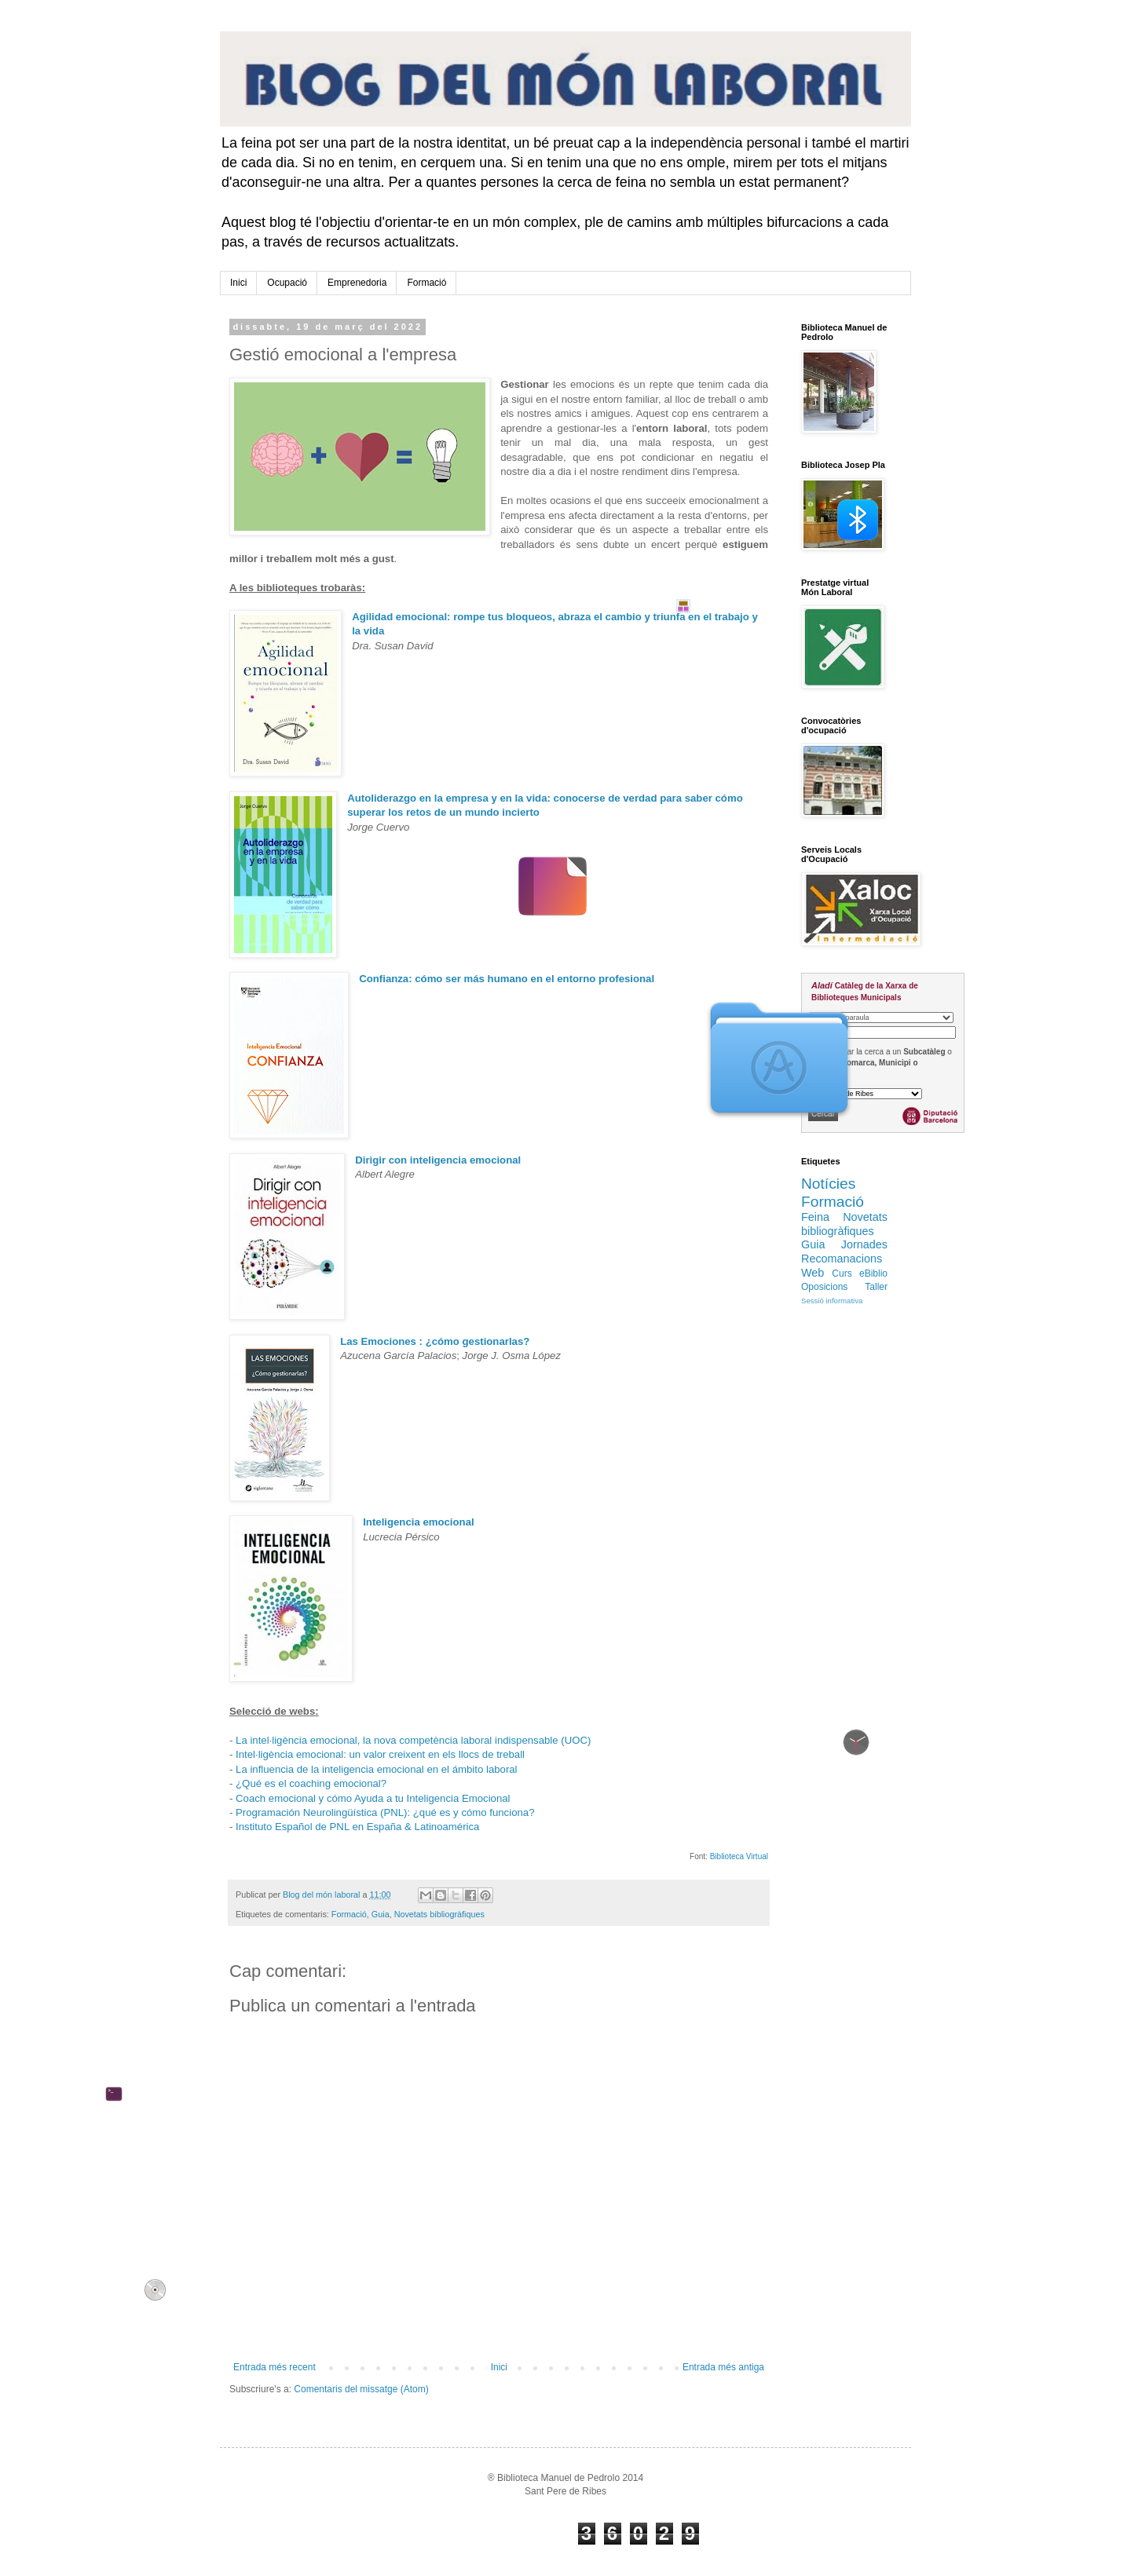  What do you see at coordinates (155, 2289) in the screenshot?
I see `indicates a rewritable CD drive or disc` at bounding box center [155, 2289].